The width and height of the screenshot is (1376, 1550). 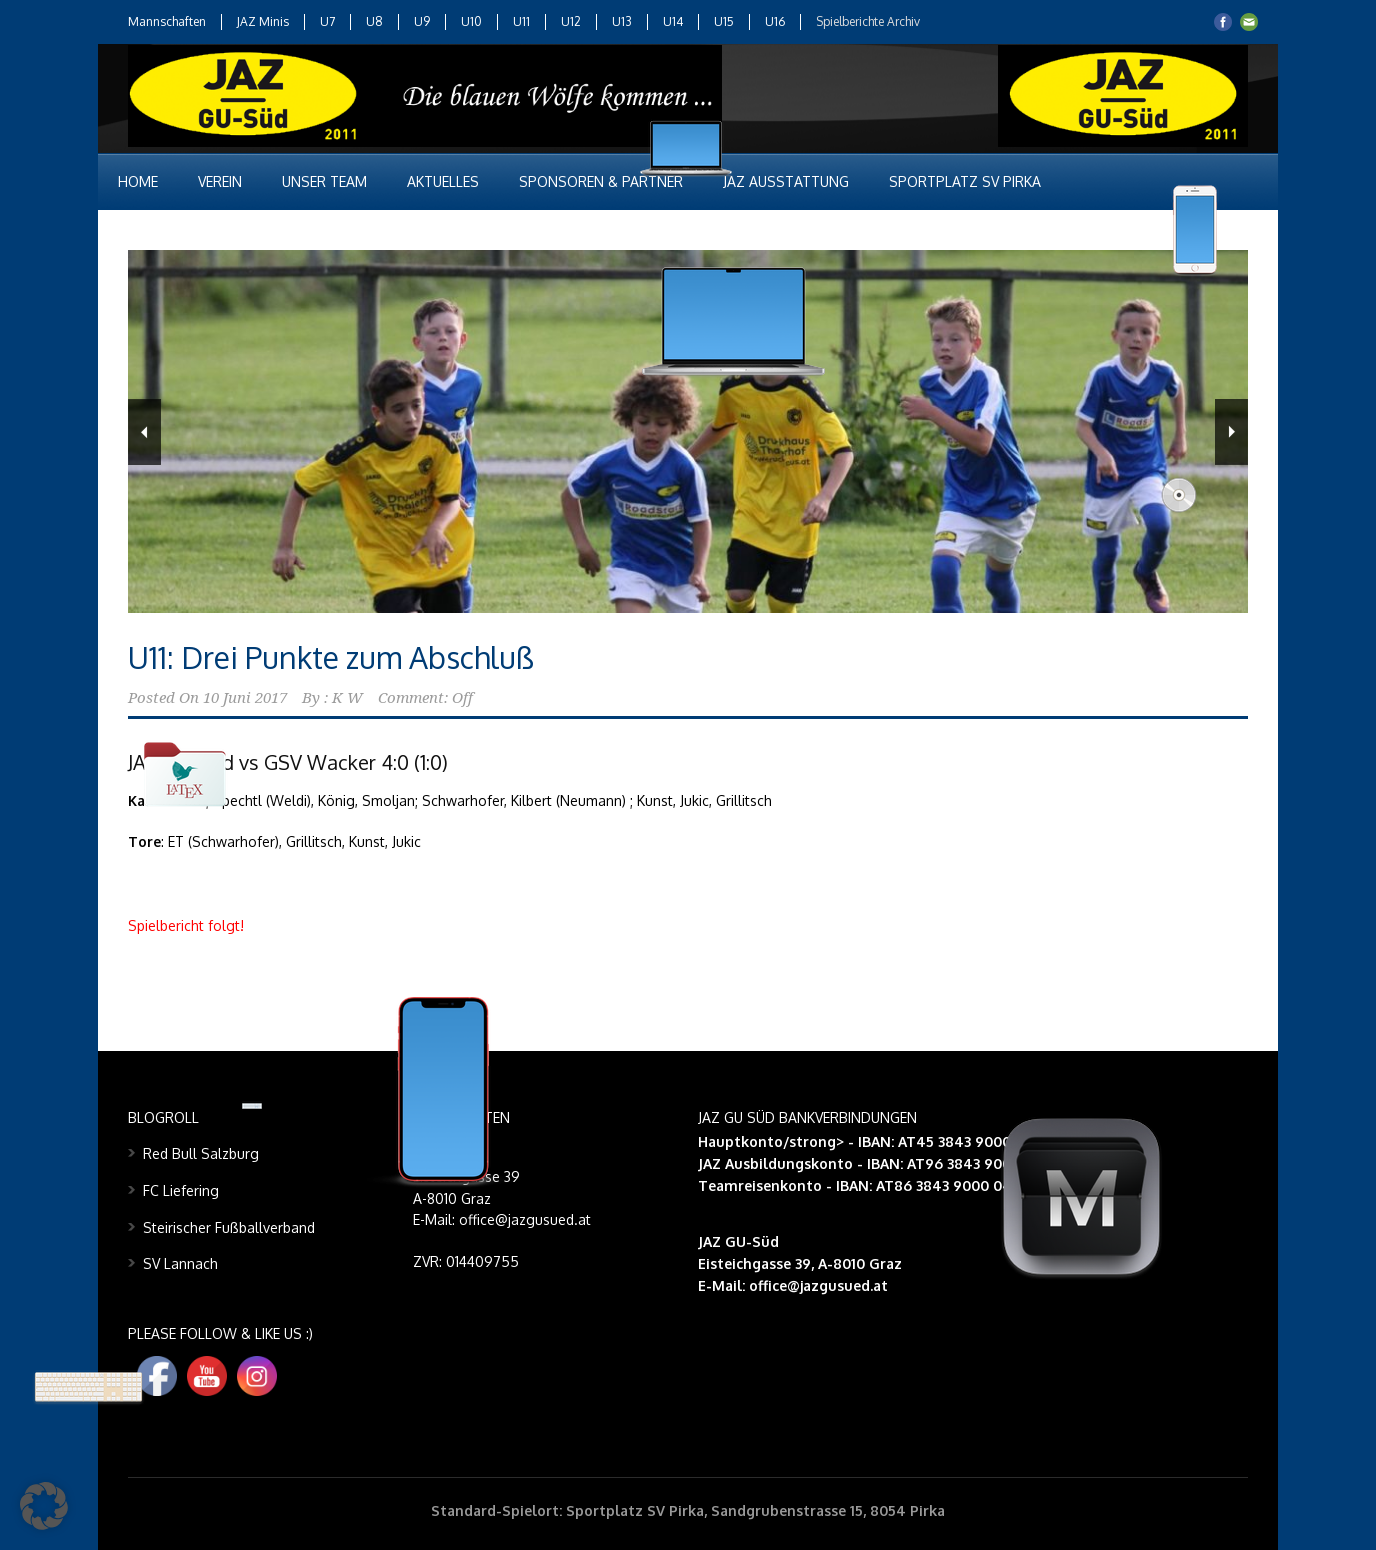 I want to click on open MeetingBar app for calendar and meeting management, so click(x=1081, y=1196).